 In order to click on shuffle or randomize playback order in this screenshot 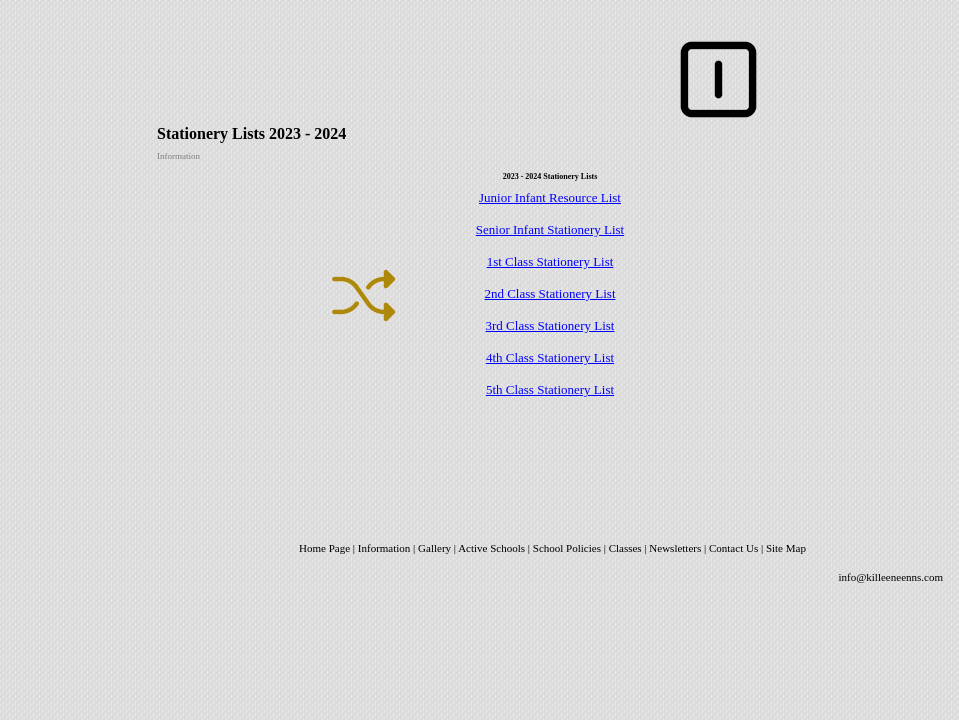, I will do `click(362, 295)`.